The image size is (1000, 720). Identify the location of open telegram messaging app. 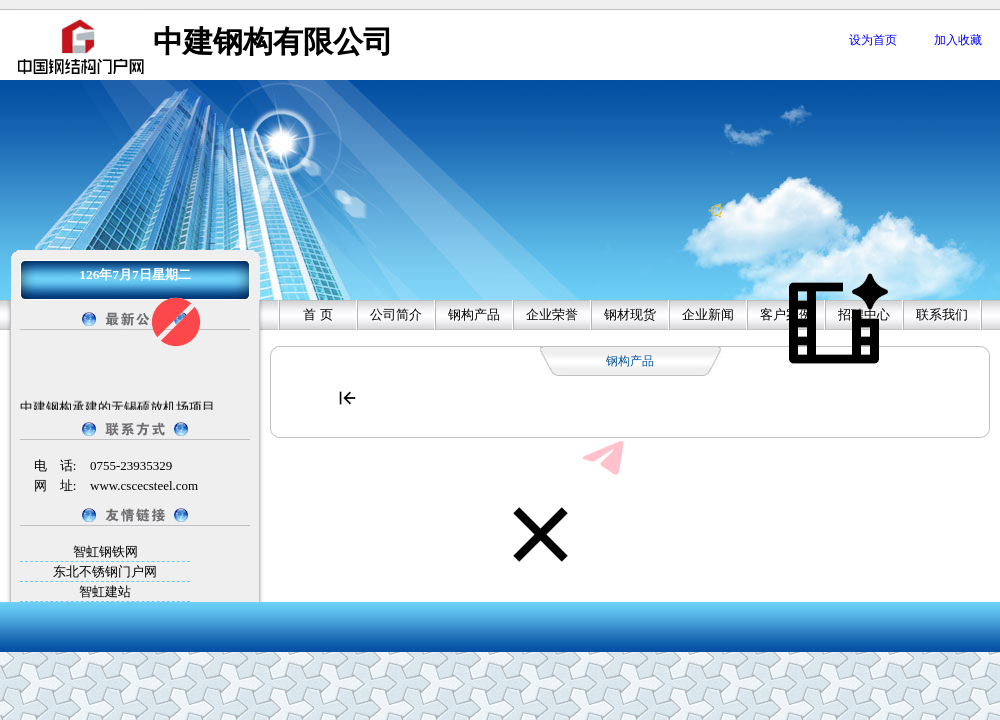
(606, 456).